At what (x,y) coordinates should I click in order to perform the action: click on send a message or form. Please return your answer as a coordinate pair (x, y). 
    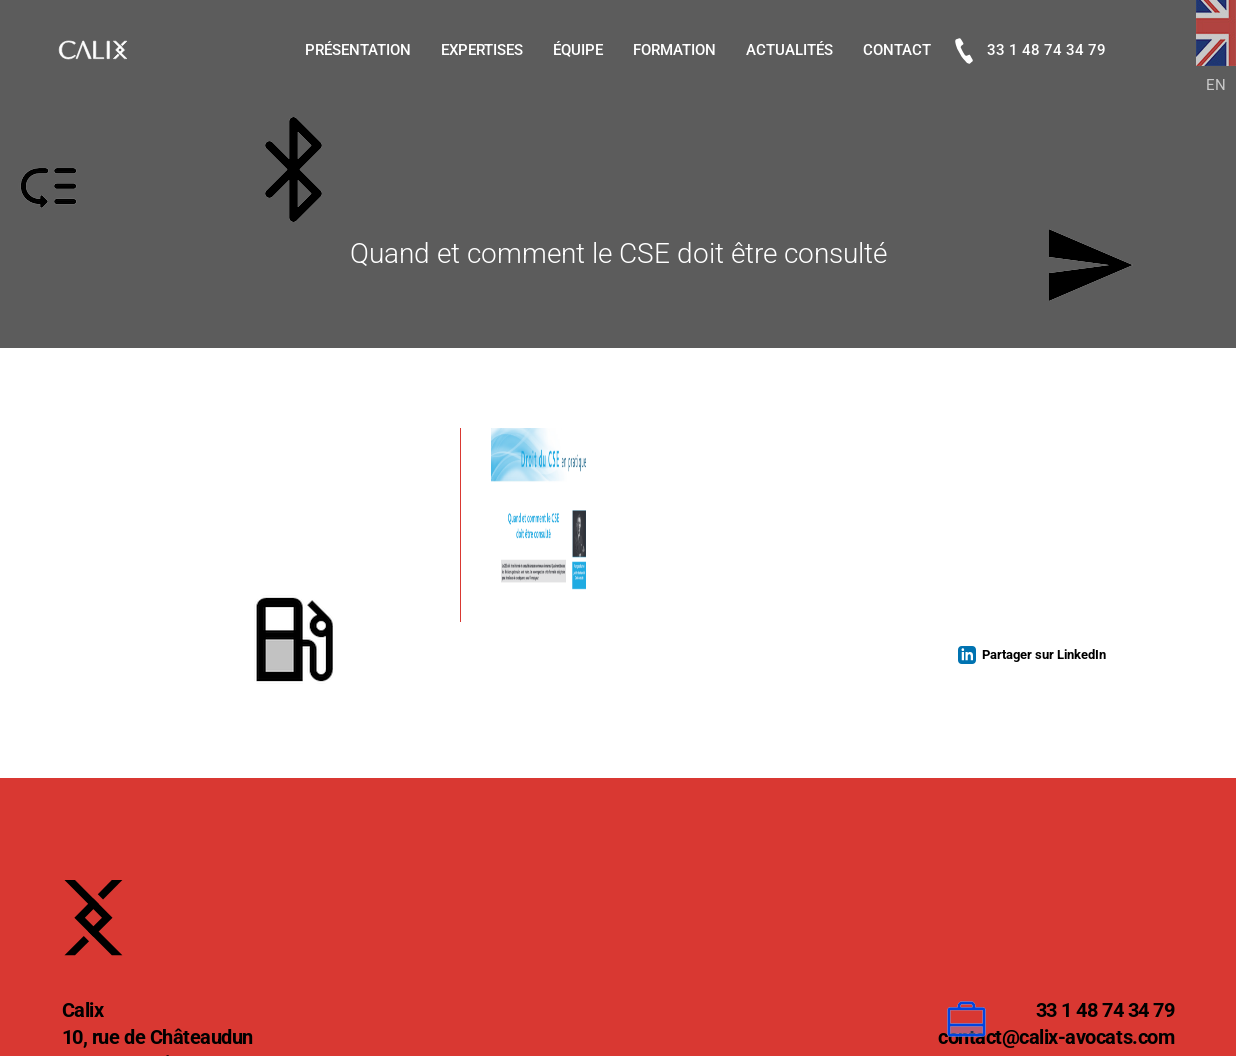
    Looking at the image, I should click on (1089, 265).